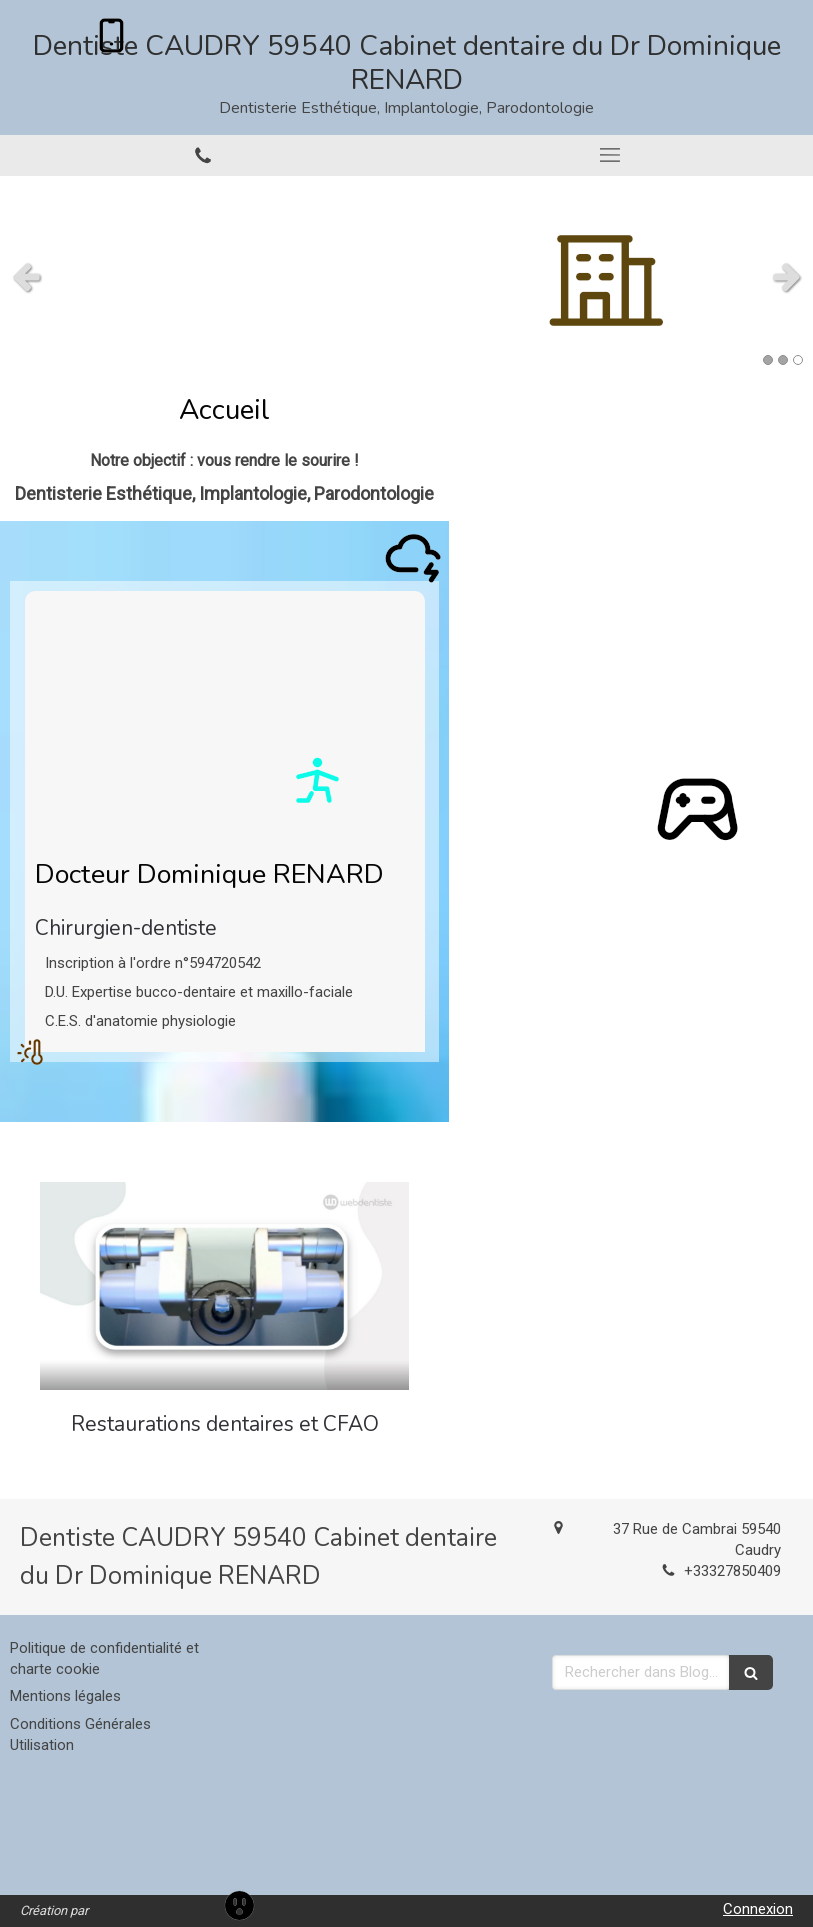 Image resolution: width=813 pixels, height=1927 pixels. I want to click on switch to mobile view, so click(111, 35).